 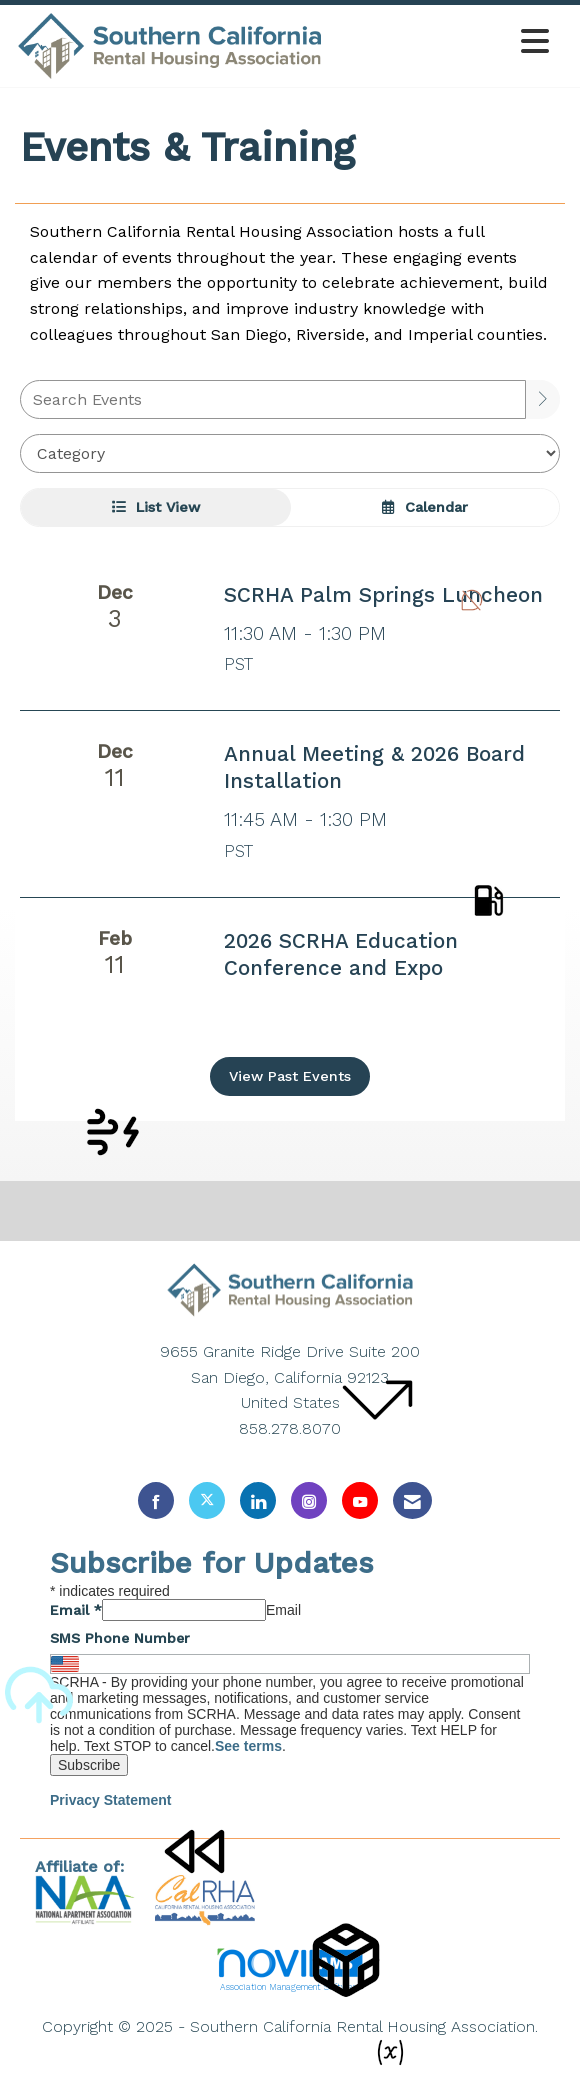 What do you see at coordinates (471, 600) in the screenshot?
I see `mute or disable chat notifications` at bounding box center [471, 600].